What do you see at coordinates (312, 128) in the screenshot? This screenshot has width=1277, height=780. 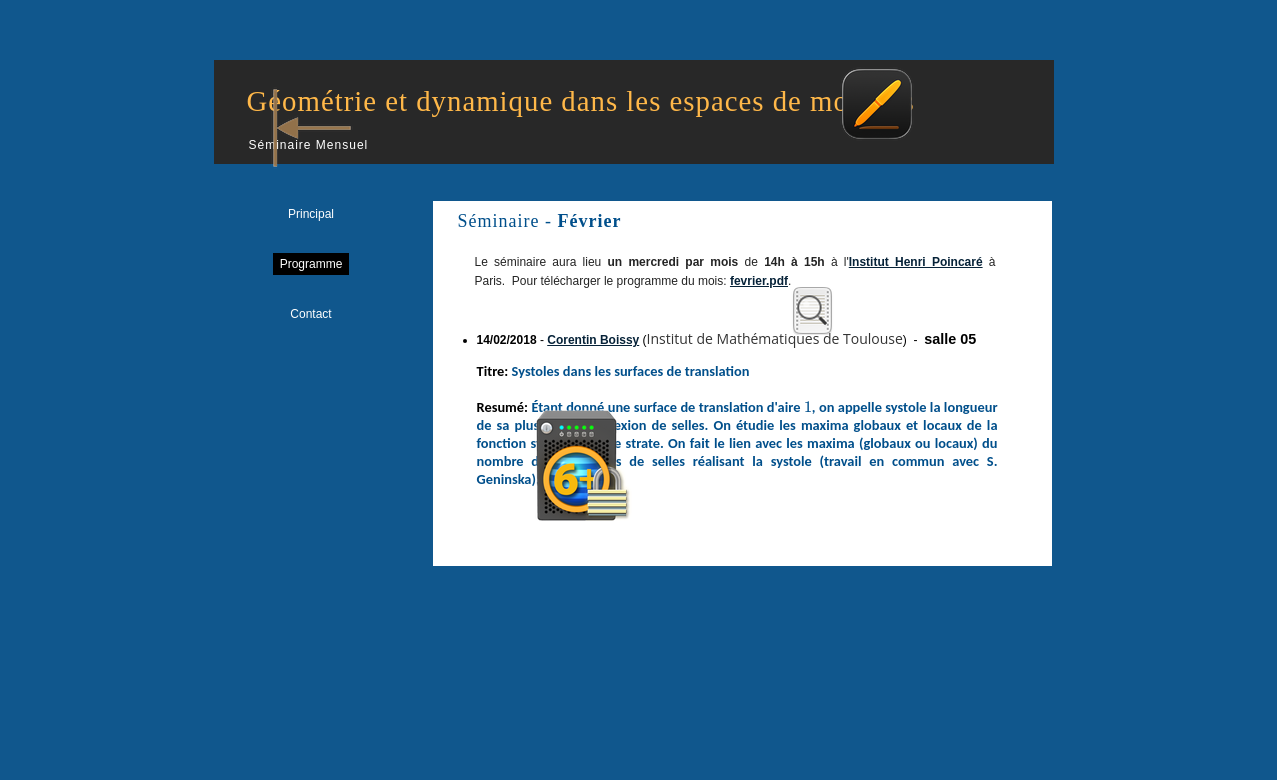 I see `go to the first item in a list or sequence` at bounding box center [312, 128].